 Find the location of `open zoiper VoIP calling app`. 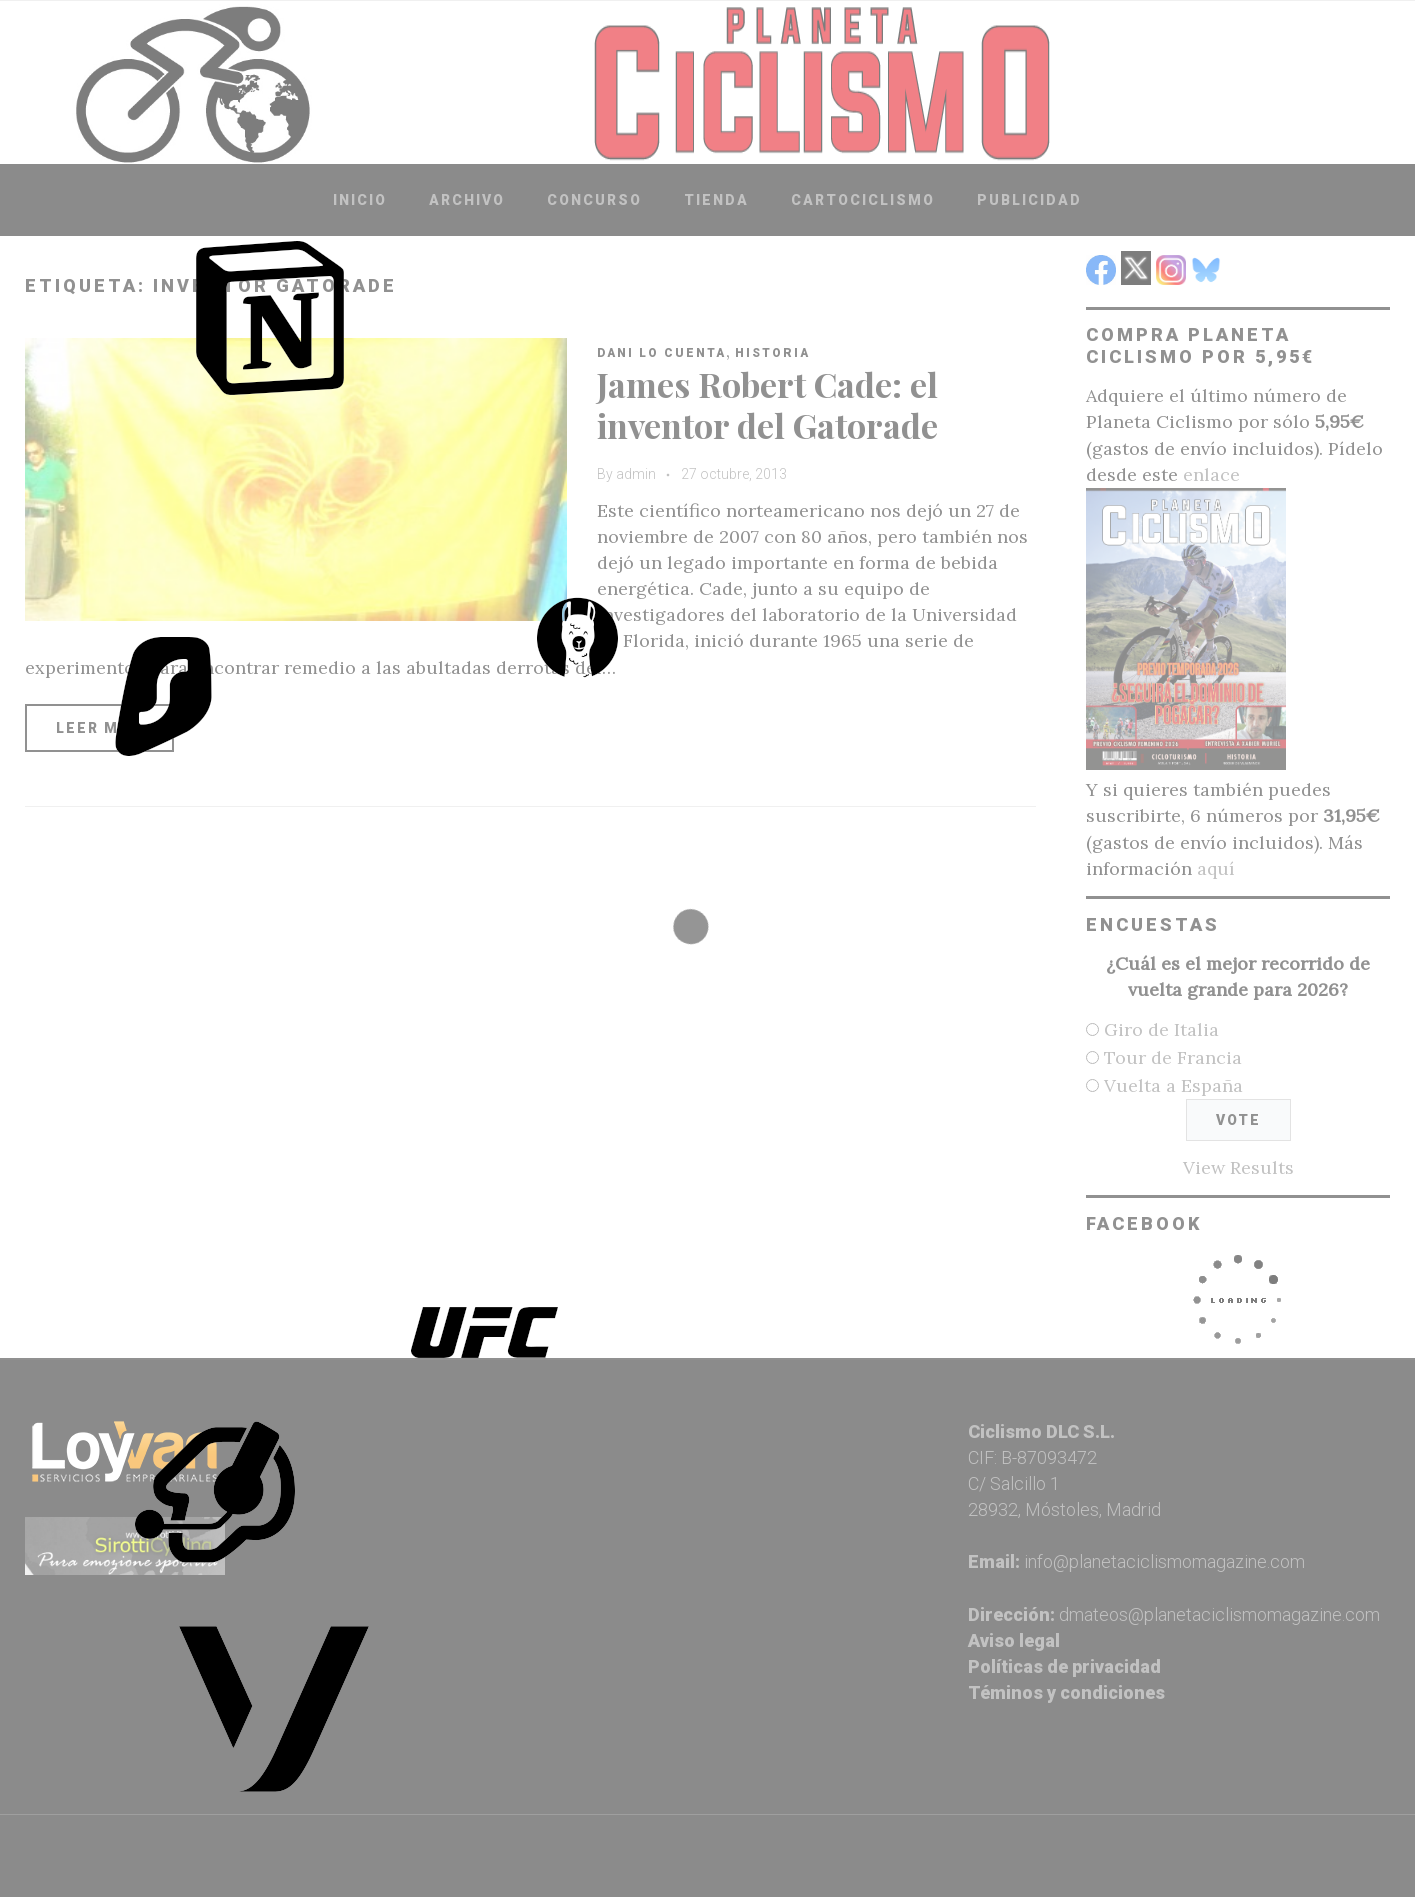

open zoiper VoIP calling app is located at coordinates (215, 1492).